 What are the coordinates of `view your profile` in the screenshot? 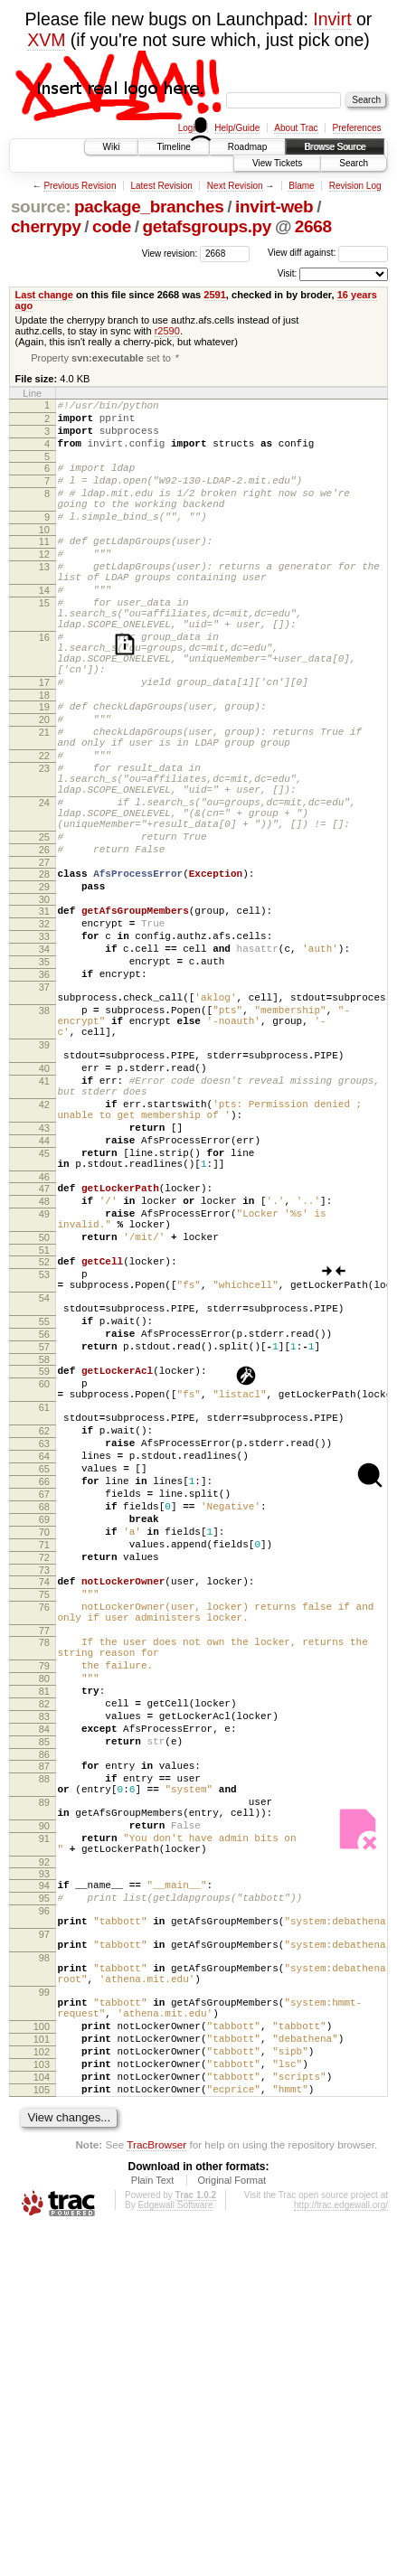 It's located at (201, 129).